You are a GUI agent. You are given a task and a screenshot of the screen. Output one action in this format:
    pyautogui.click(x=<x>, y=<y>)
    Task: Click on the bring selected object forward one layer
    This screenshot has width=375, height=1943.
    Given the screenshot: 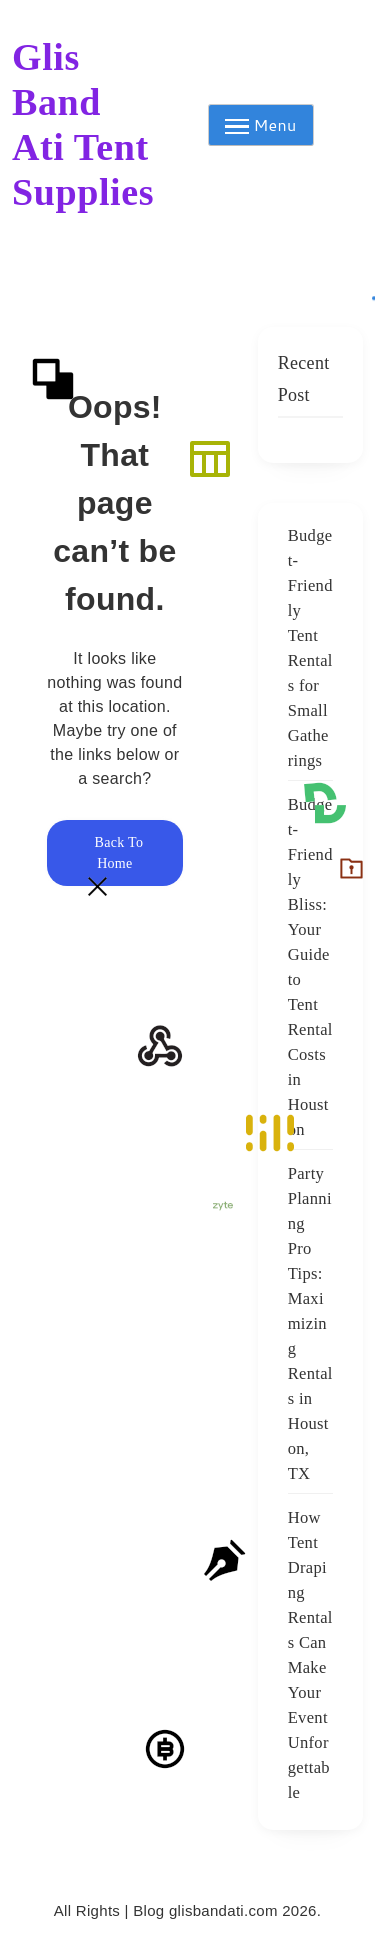 What is the action you would take?
    pyautogui.click(x=53, y=379)
    